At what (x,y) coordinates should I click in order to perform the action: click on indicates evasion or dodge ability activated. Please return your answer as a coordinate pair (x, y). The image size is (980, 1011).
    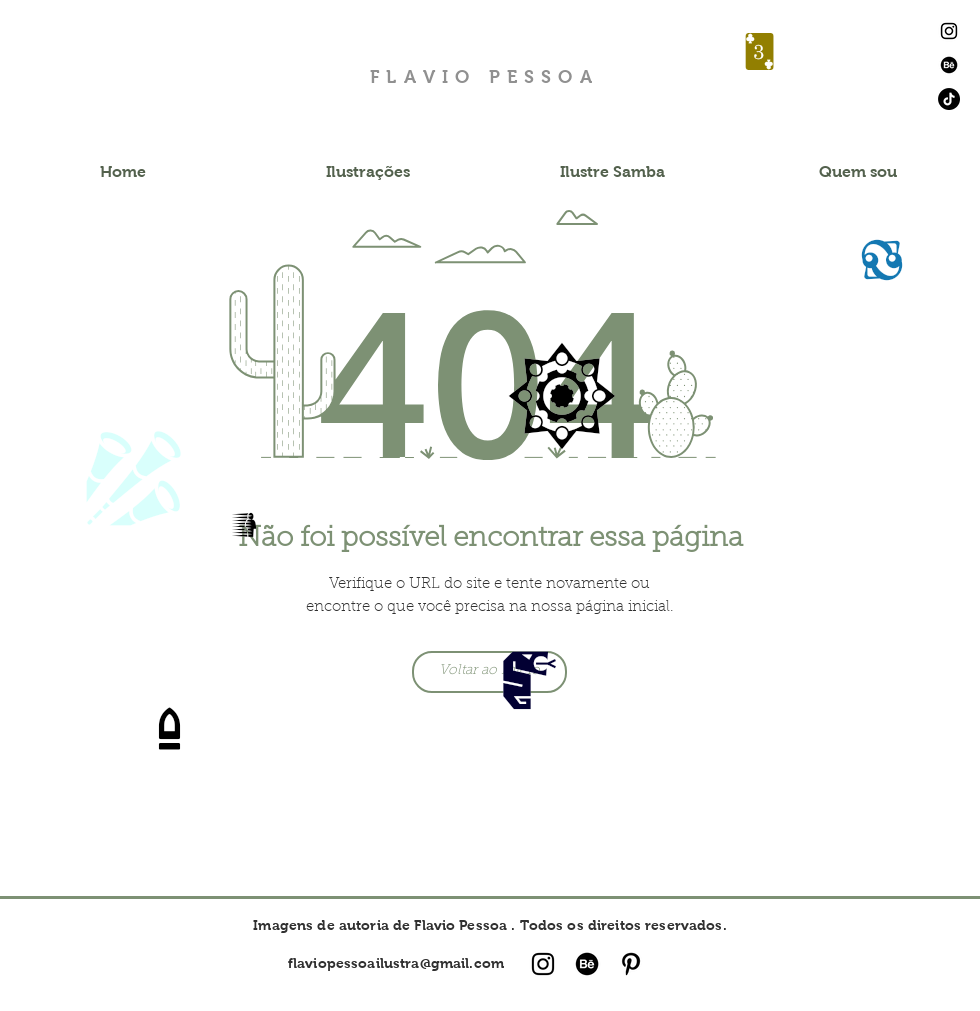
    Looking at the image, I should click on (244, 525).